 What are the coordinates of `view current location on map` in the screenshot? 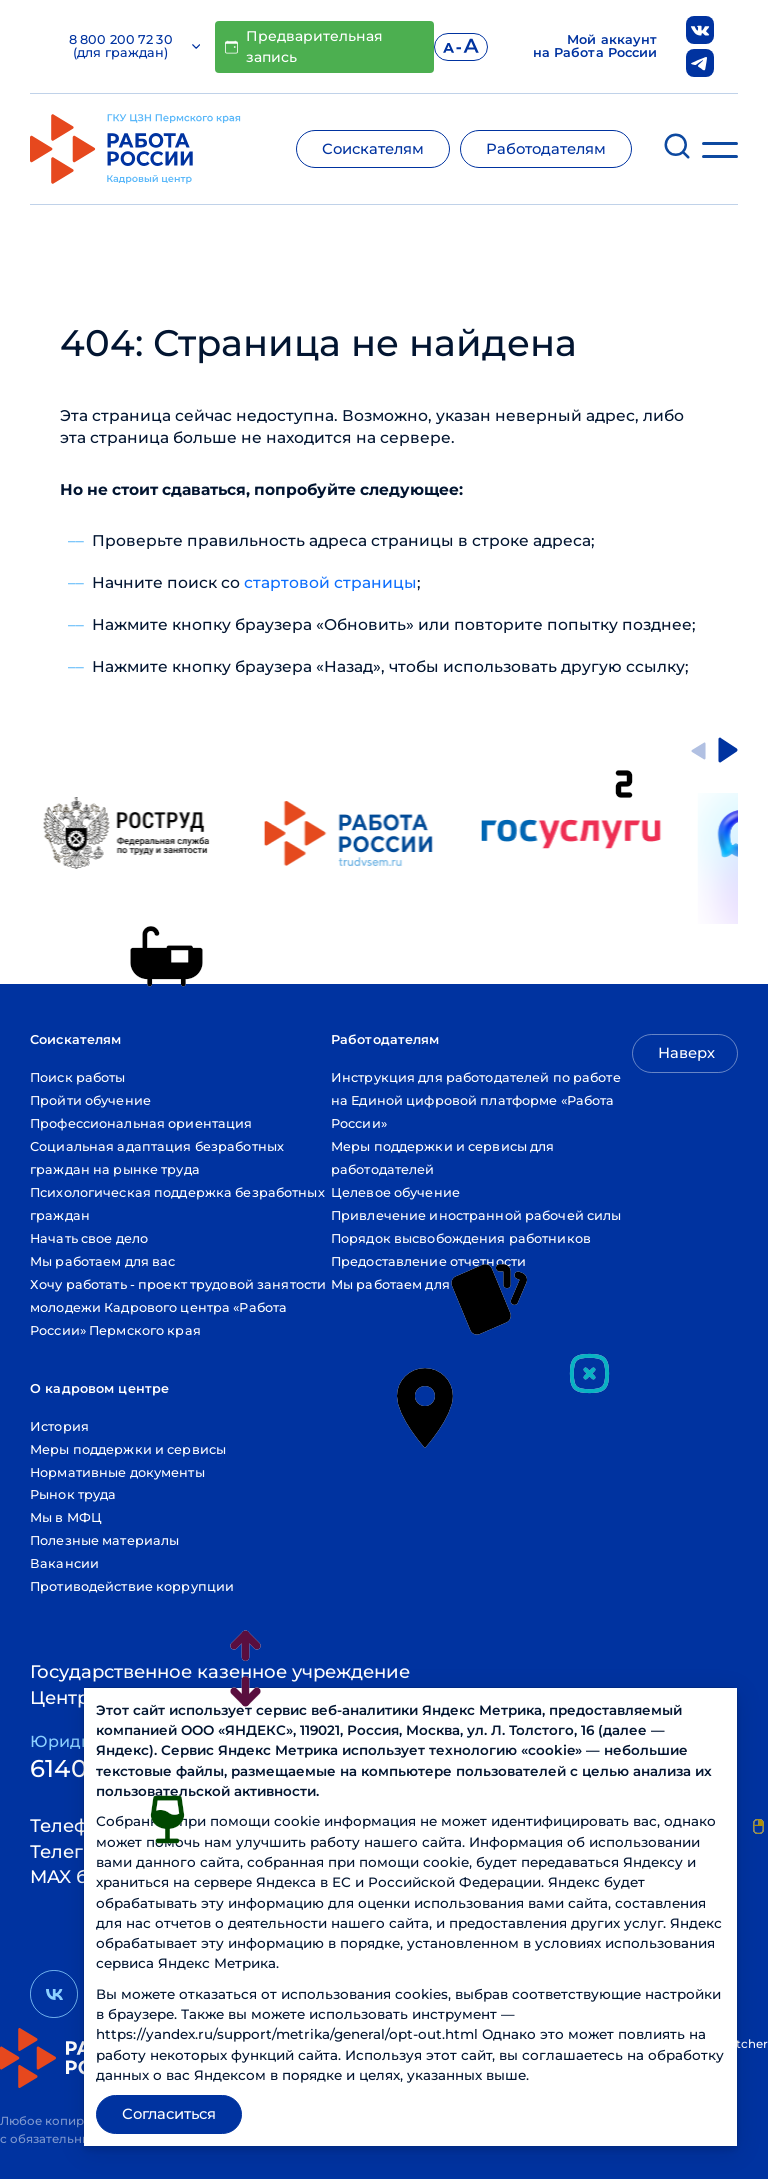 It's located at (425, 1408).